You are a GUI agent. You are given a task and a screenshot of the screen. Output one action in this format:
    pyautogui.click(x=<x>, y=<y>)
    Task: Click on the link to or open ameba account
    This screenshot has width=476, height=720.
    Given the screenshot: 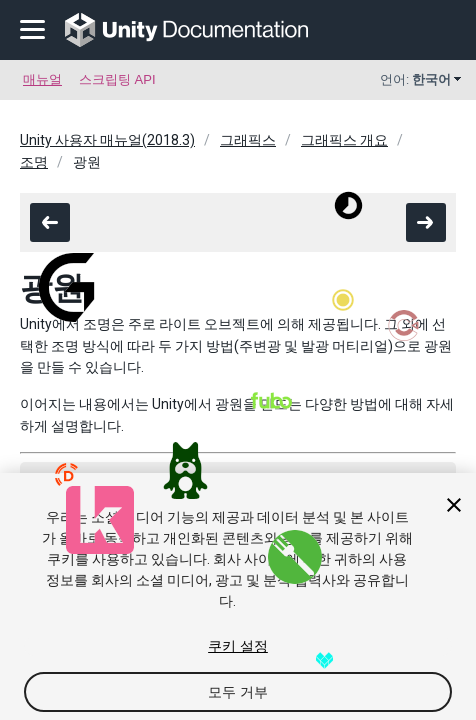 What is the action you would take?
    pyautogui.click(x=185, y=470)
    